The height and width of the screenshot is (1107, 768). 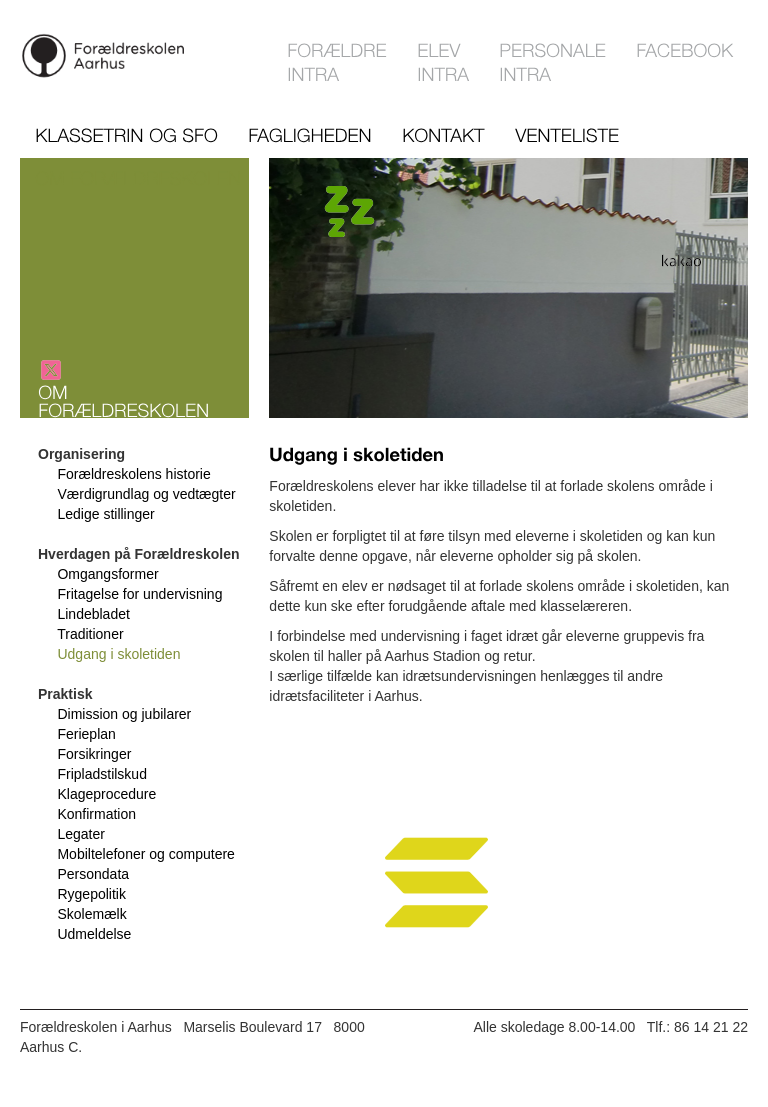 What do you see at coordinates (681, 260) in the screenshot?
I see `open Kakao messaging app` at bounding box center [681, 260].